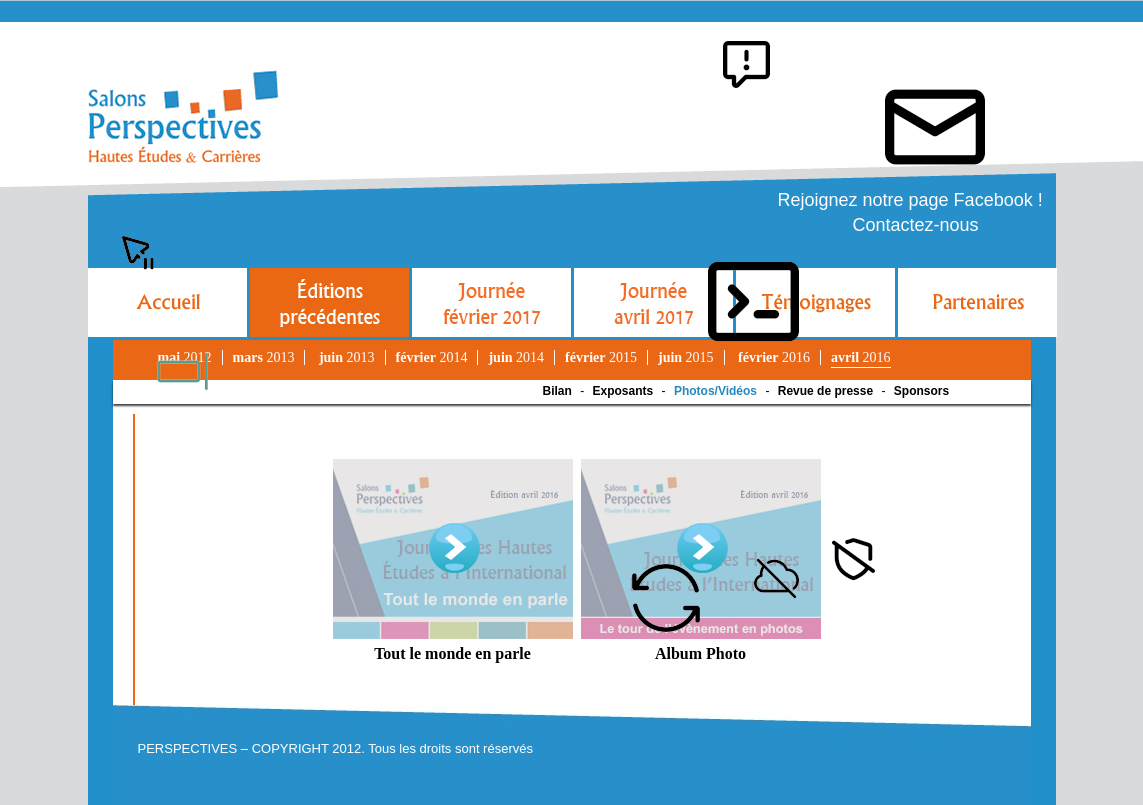  I want to click on align content to the right, so click(183, 371).